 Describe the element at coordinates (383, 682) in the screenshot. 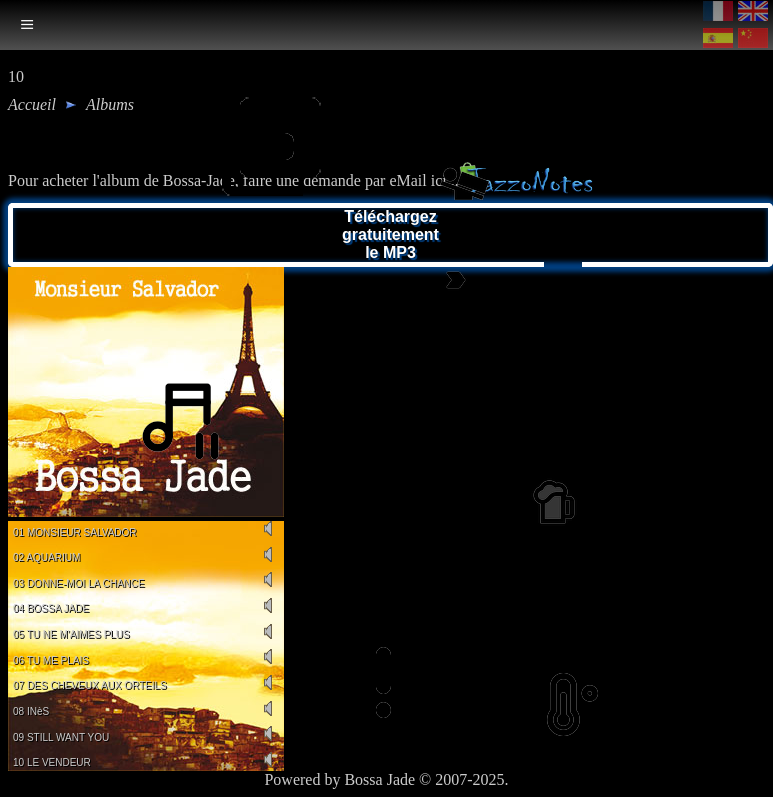

I see `indicates high priority notification or alert` at that location.